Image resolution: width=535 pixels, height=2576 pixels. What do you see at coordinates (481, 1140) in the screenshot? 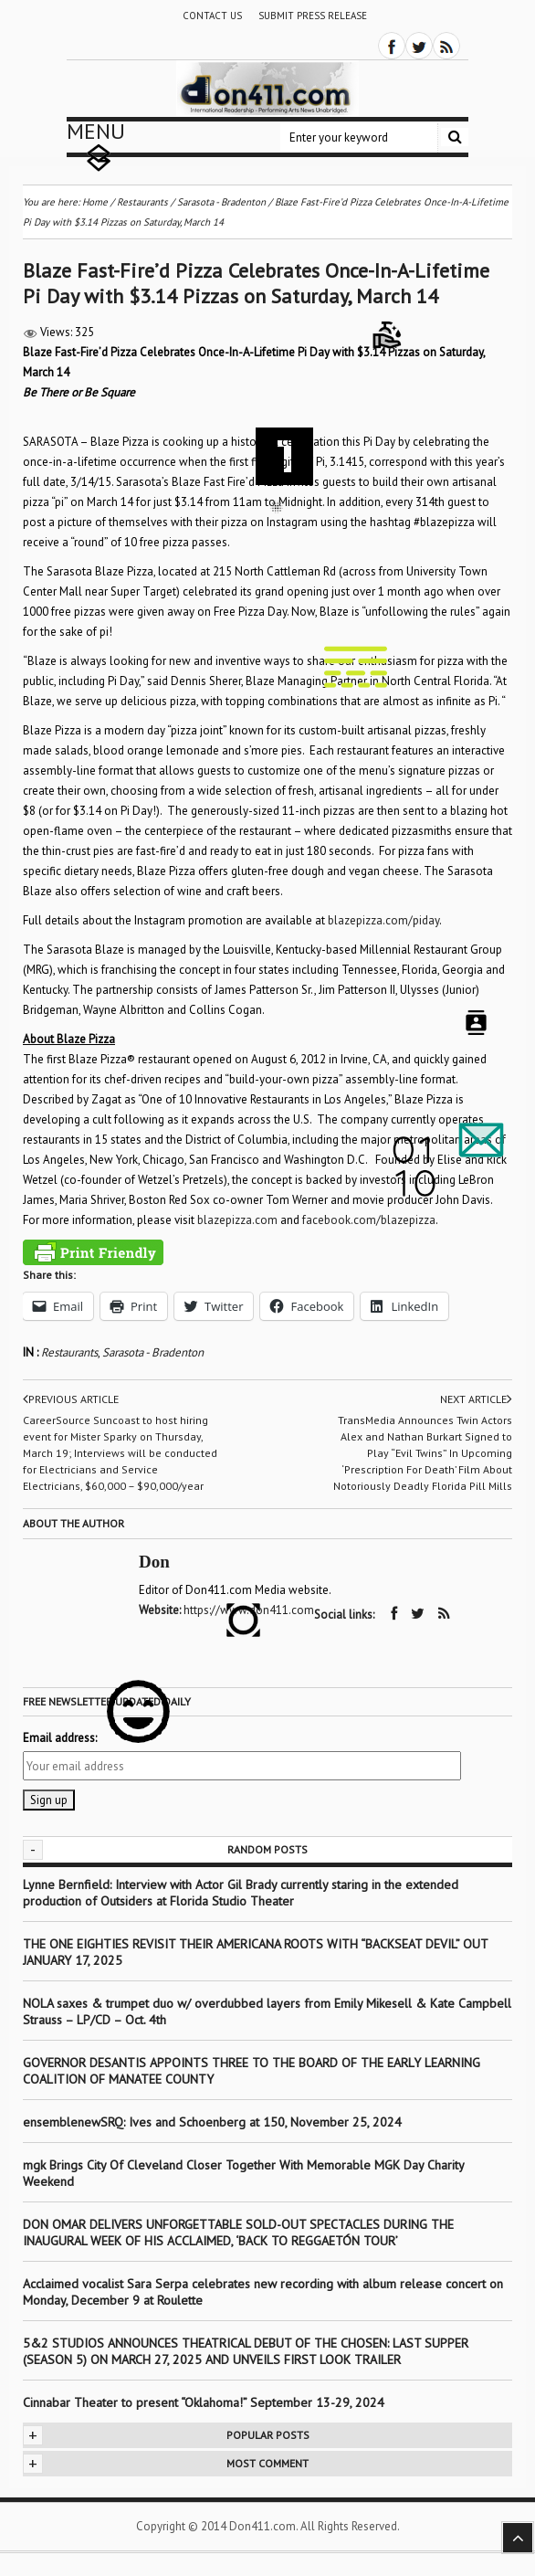
I see `access your email inbox` at bounding box center [481, 1140].